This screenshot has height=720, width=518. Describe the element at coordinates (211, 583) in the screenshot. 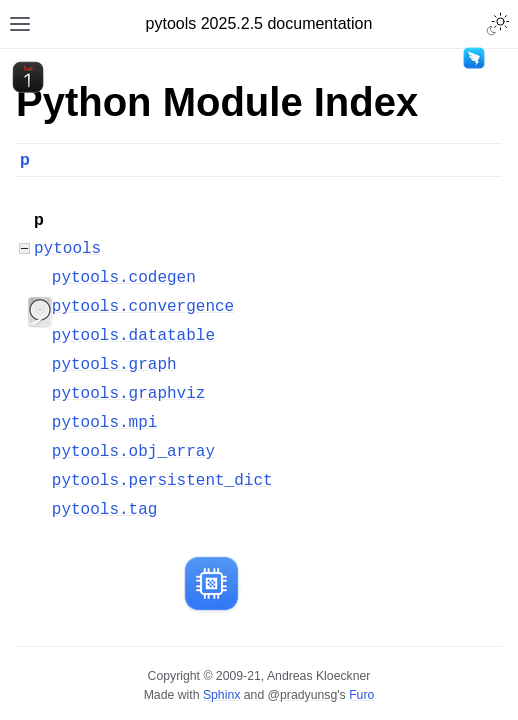

I see `browse electronics or hardware apps` at that location.